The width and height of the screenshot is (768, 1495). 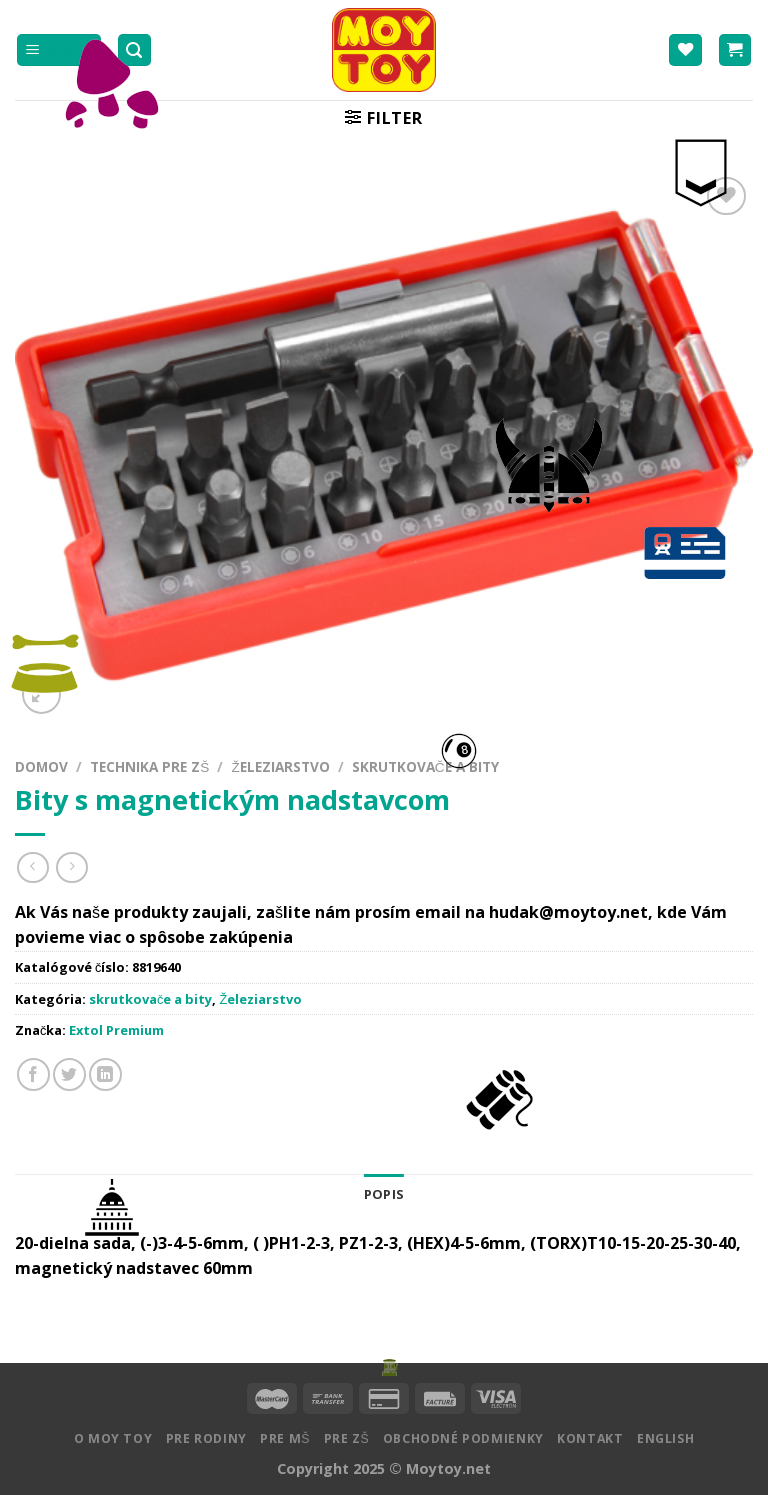 I want to click on access pet feeding schedule, so click(x=44, y=660).